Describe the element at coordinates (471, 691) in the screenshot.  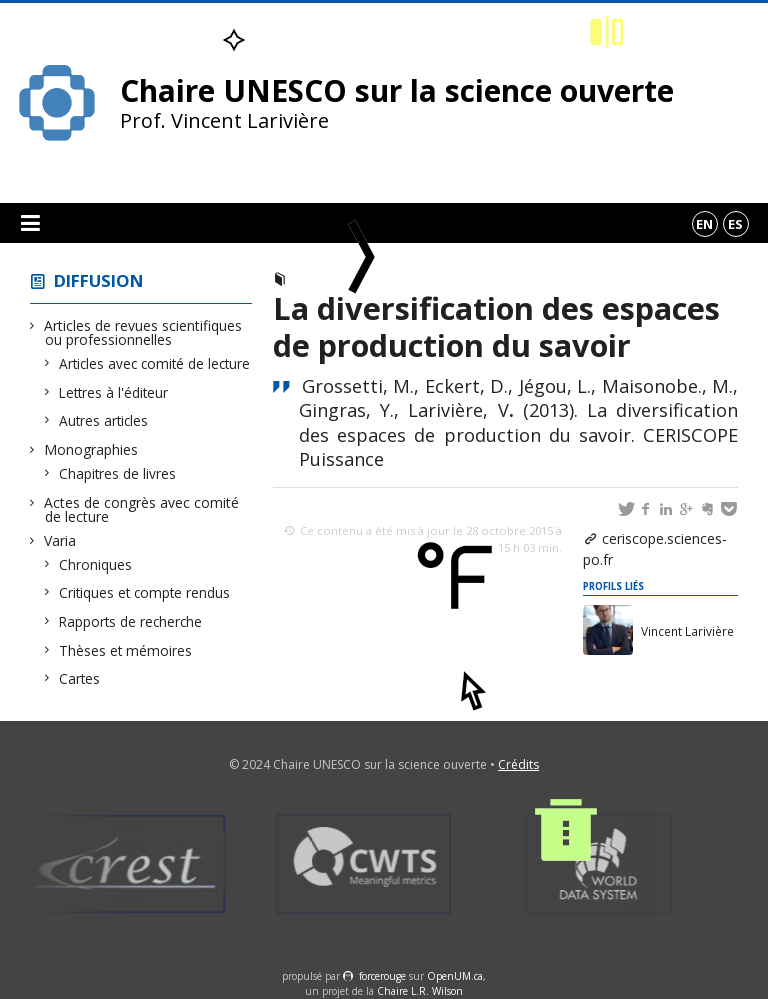
I see `cursor pointer indicating selection mode` at that location.